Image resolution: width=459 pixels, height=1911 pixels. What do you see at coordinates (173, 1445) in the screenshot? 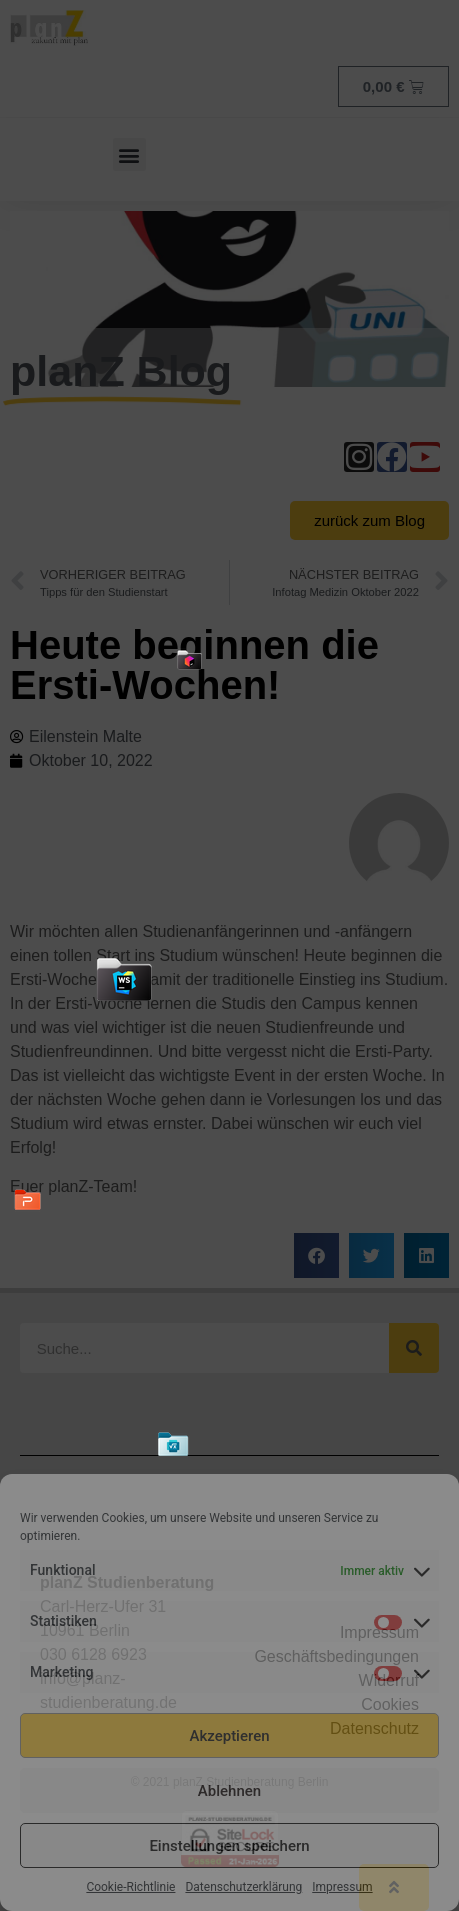
I see `open microsoft math solver files folder` at bounding box center [173, 1445].